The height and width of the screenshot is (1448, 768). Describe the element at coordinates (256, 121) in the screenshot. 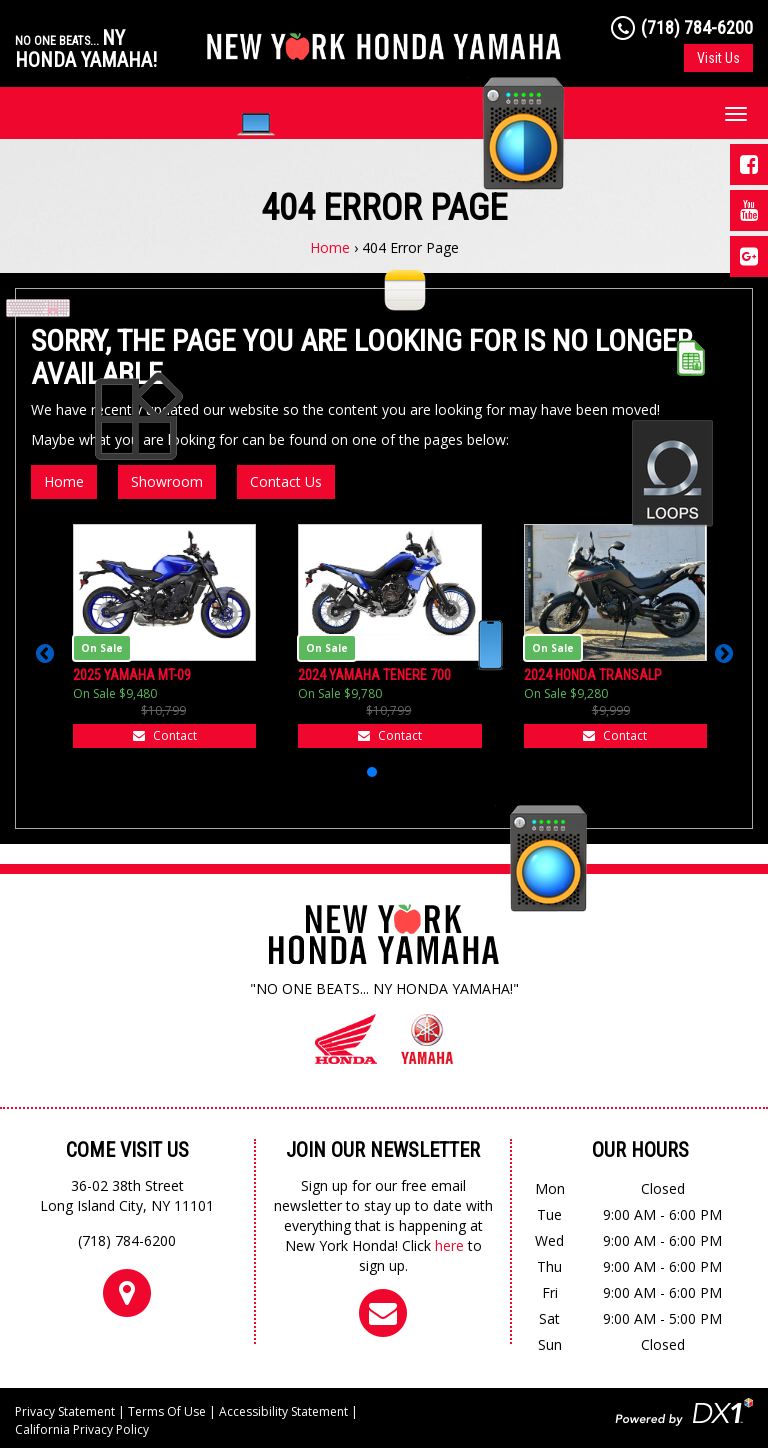

I see `represents a connected macbook device` at that location.